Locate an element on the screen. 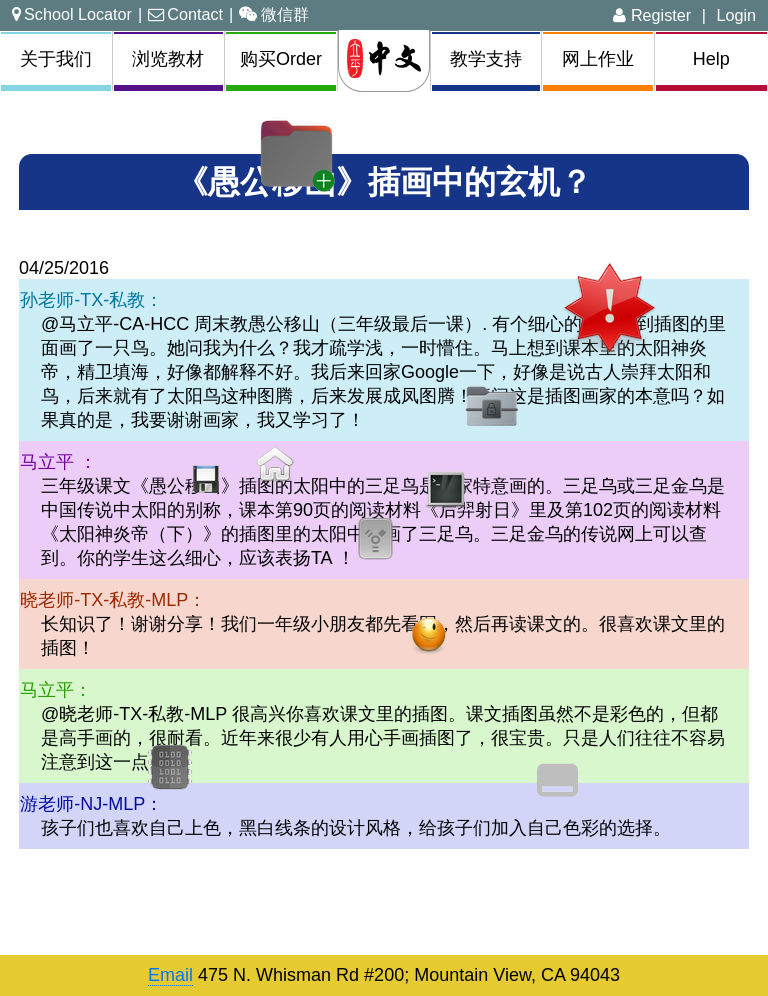 Image resolution: width=768 pixels, height=996 pixels. access firewire external hard drive is located at coordinates (375, 538).